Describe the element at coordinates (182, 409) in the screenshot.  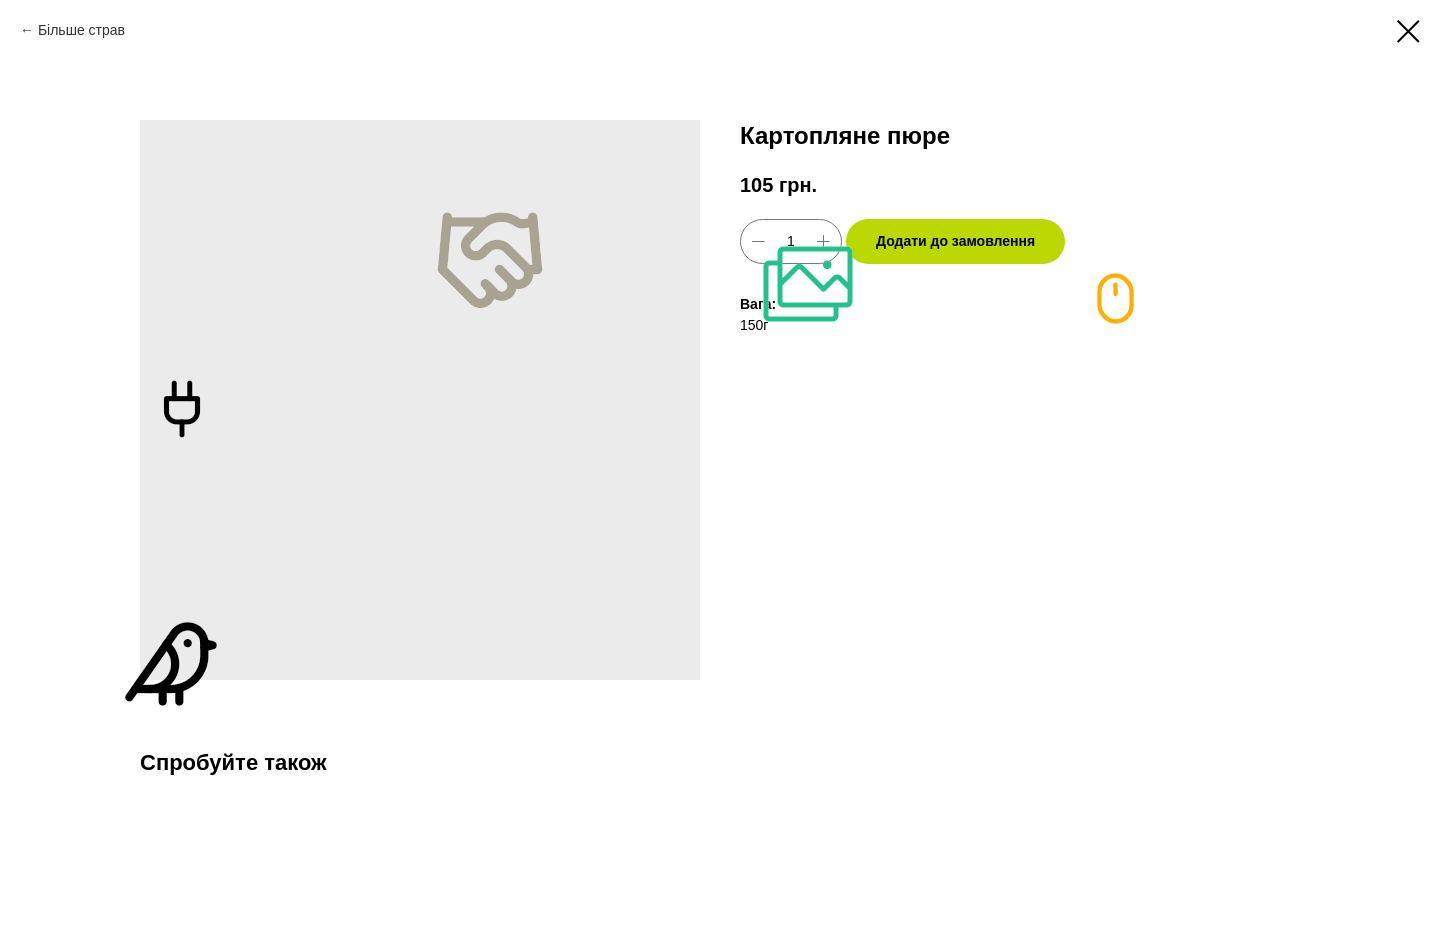
I see `connect to a power source` at that location.